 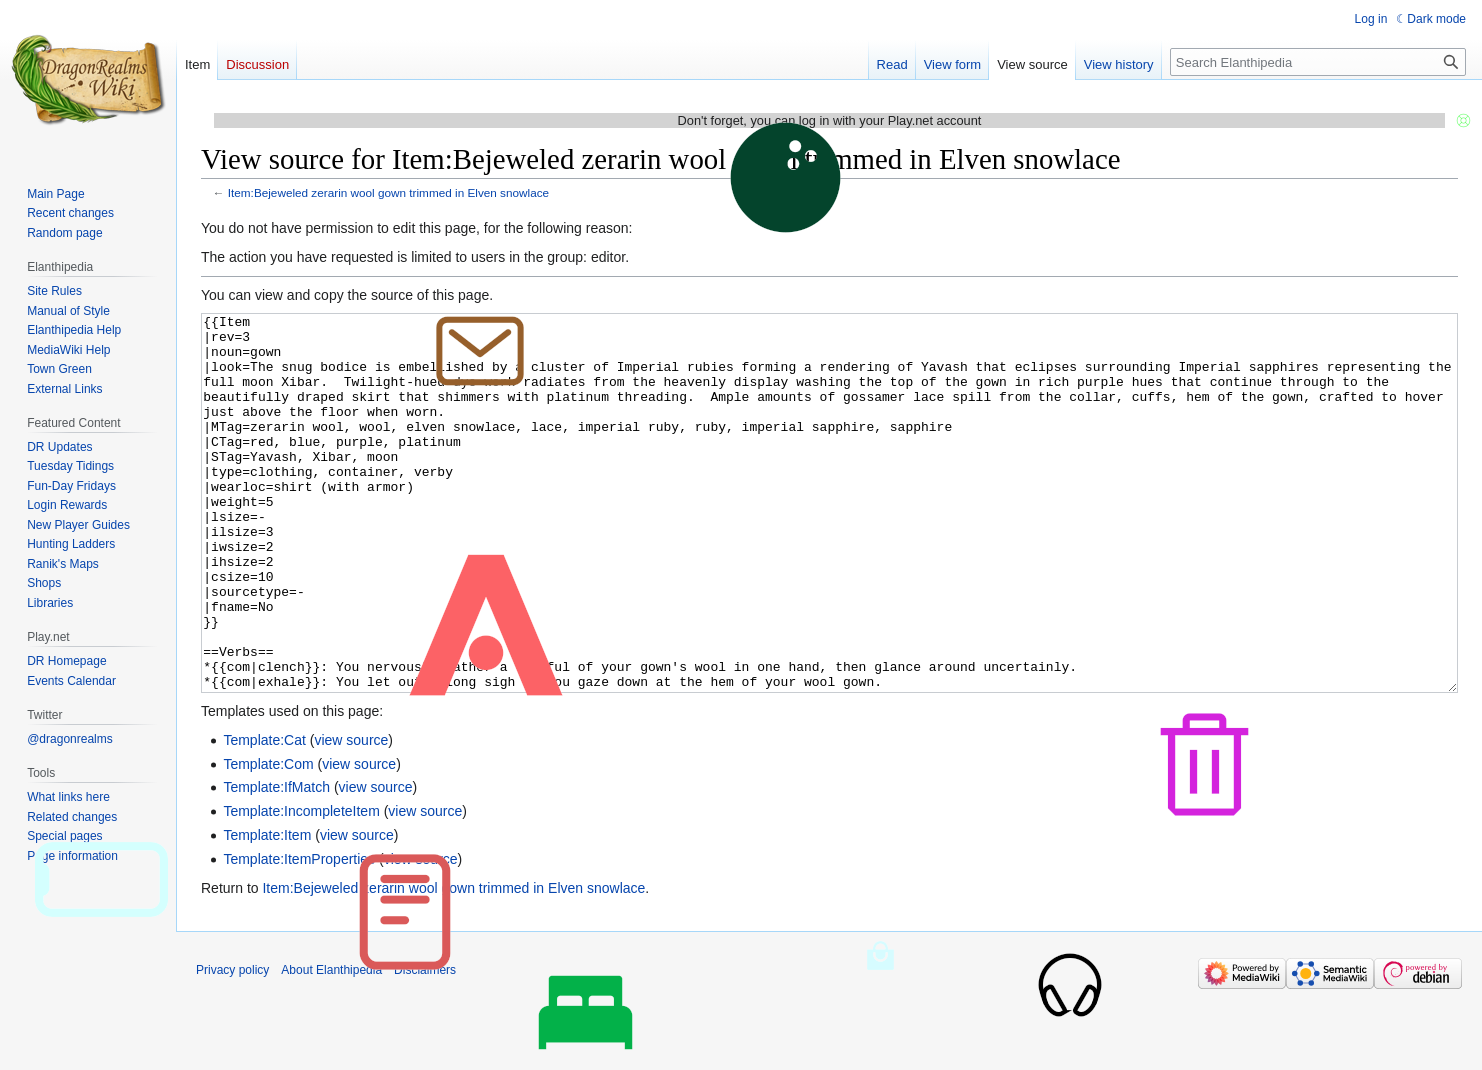 I want to click on access bowling game or activity, so click(x=785, y=177).